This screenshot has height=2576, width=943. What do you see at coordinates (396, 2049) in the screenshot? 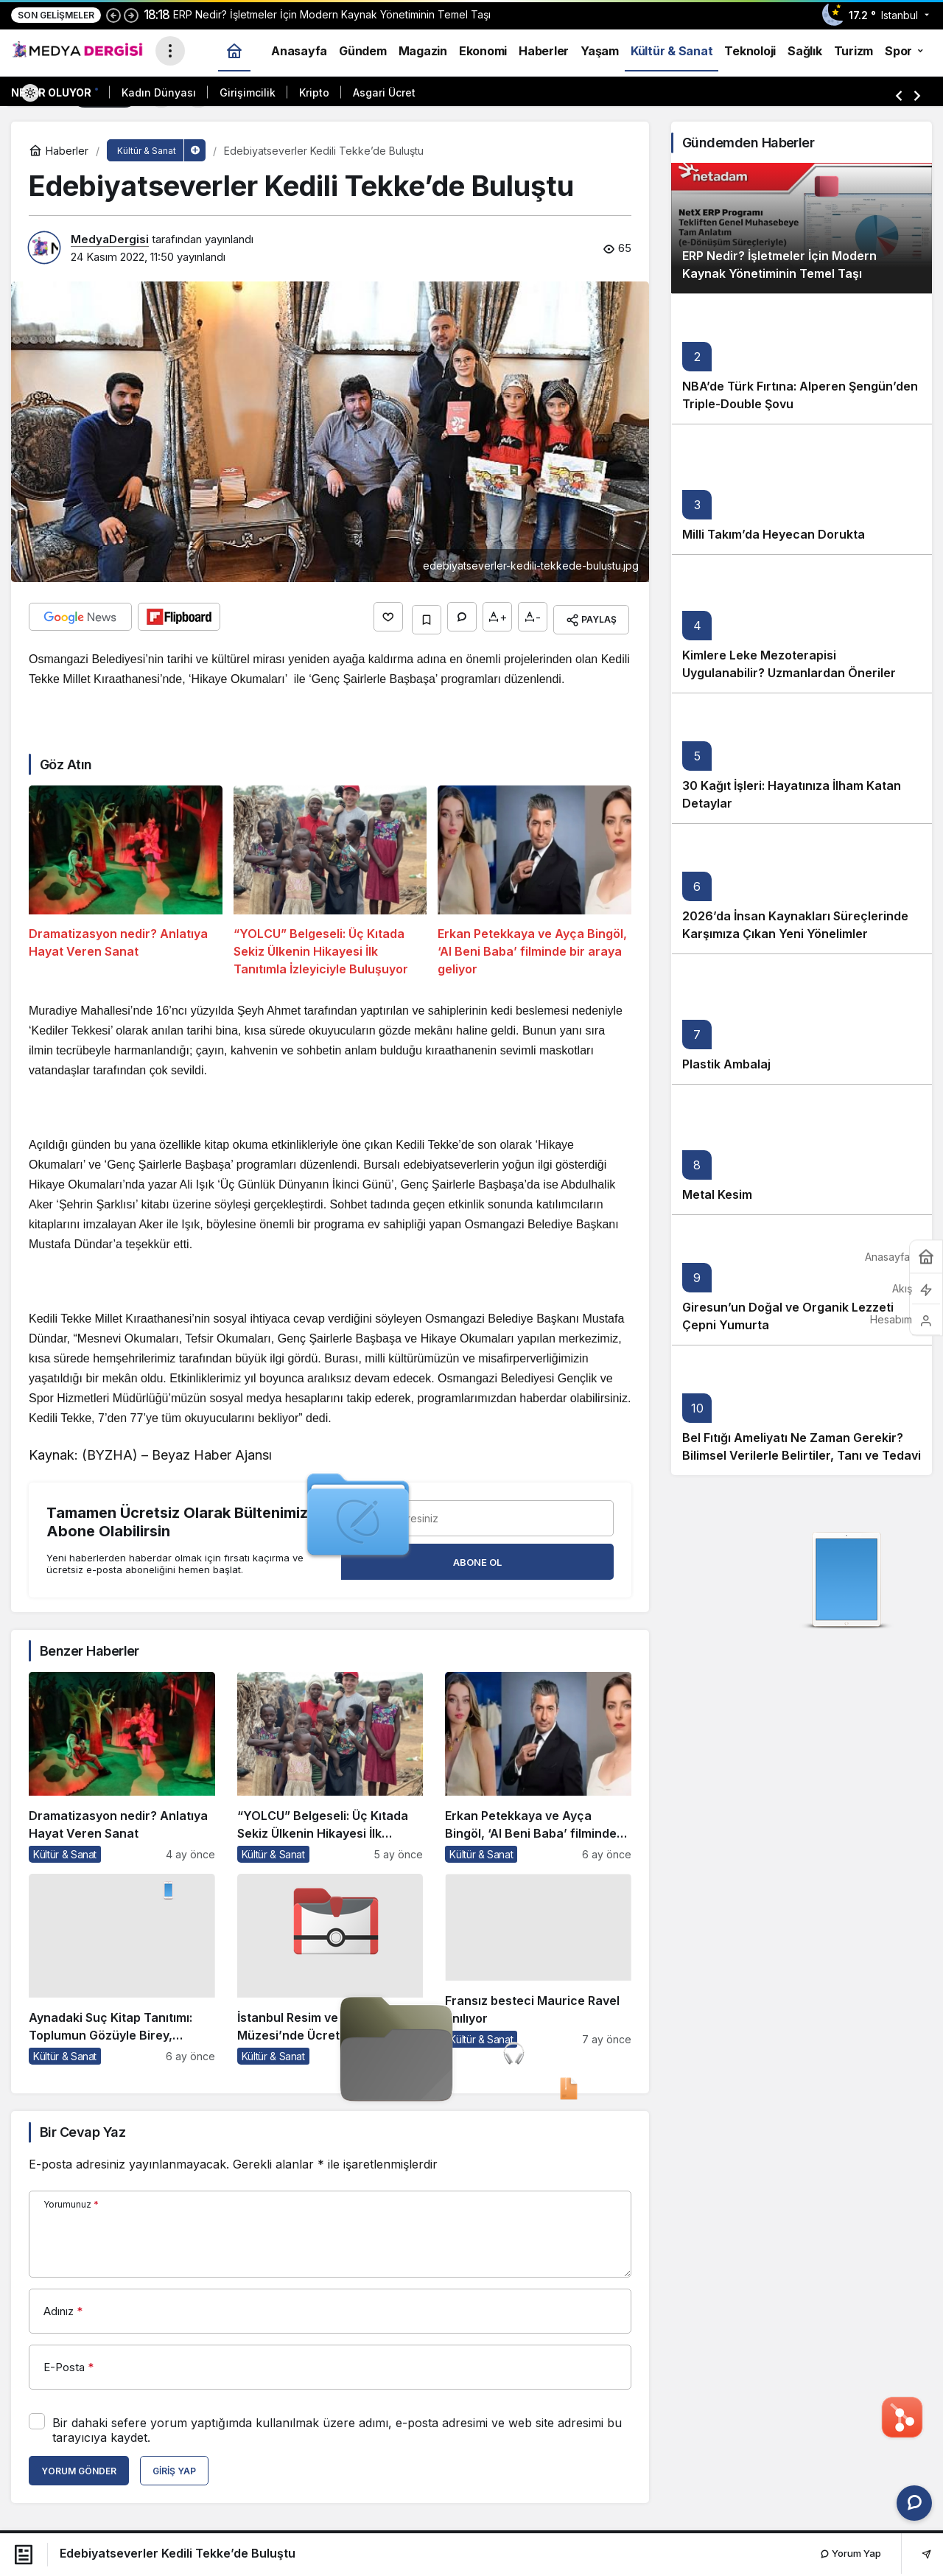
I see `an open folder in the file system` at bounding box center [396, 2049].